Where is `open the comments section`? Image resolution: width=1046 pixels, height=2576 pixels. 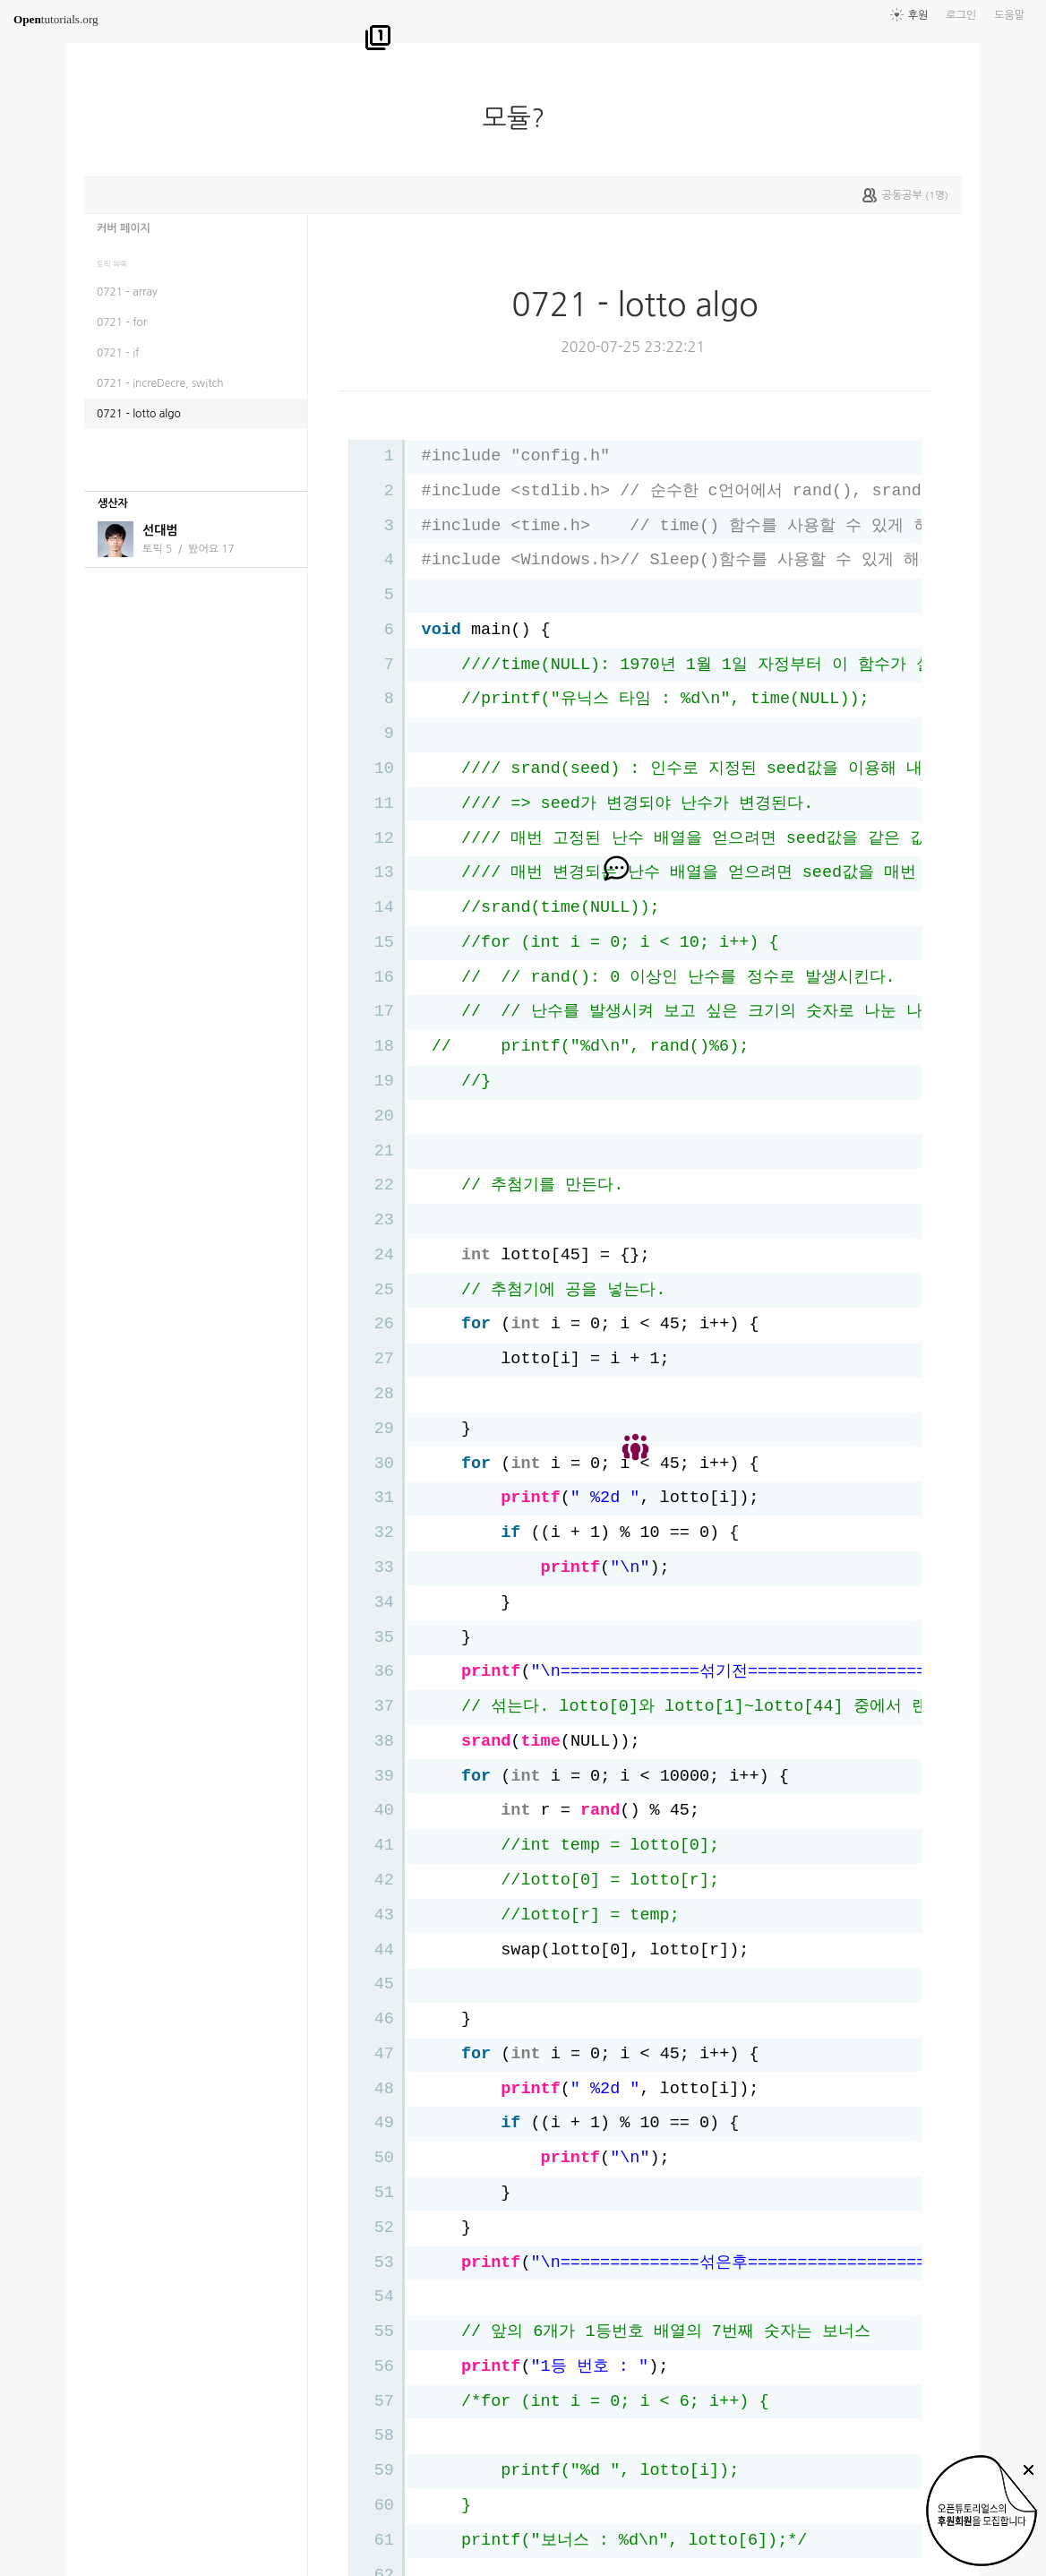
open the comments section is located at coordinates (616, 868).